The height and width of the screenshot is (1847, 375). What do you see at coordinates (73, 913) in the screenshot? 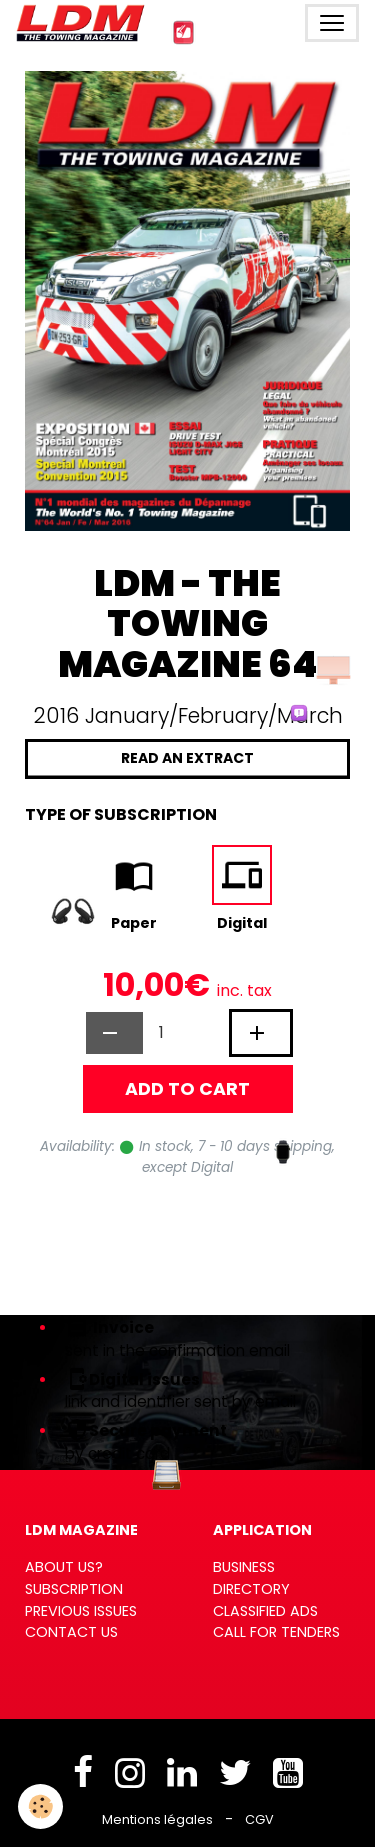
I see `connect beats wireless earbuds via bluetooth` at bounding box center [73, 913].